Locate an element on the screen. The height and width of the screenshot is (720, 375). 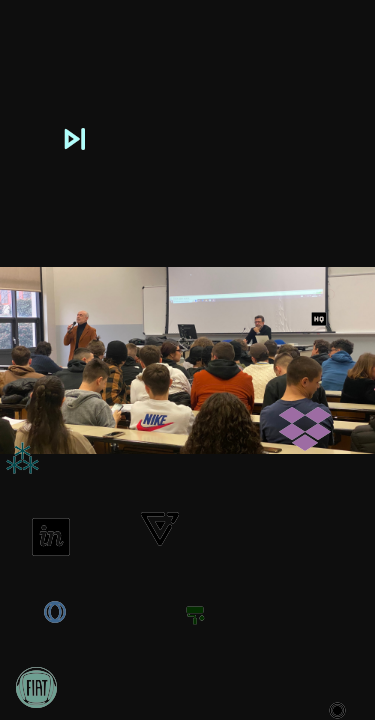
open Dropbox cloud storage is located at coordinates (305, 429).